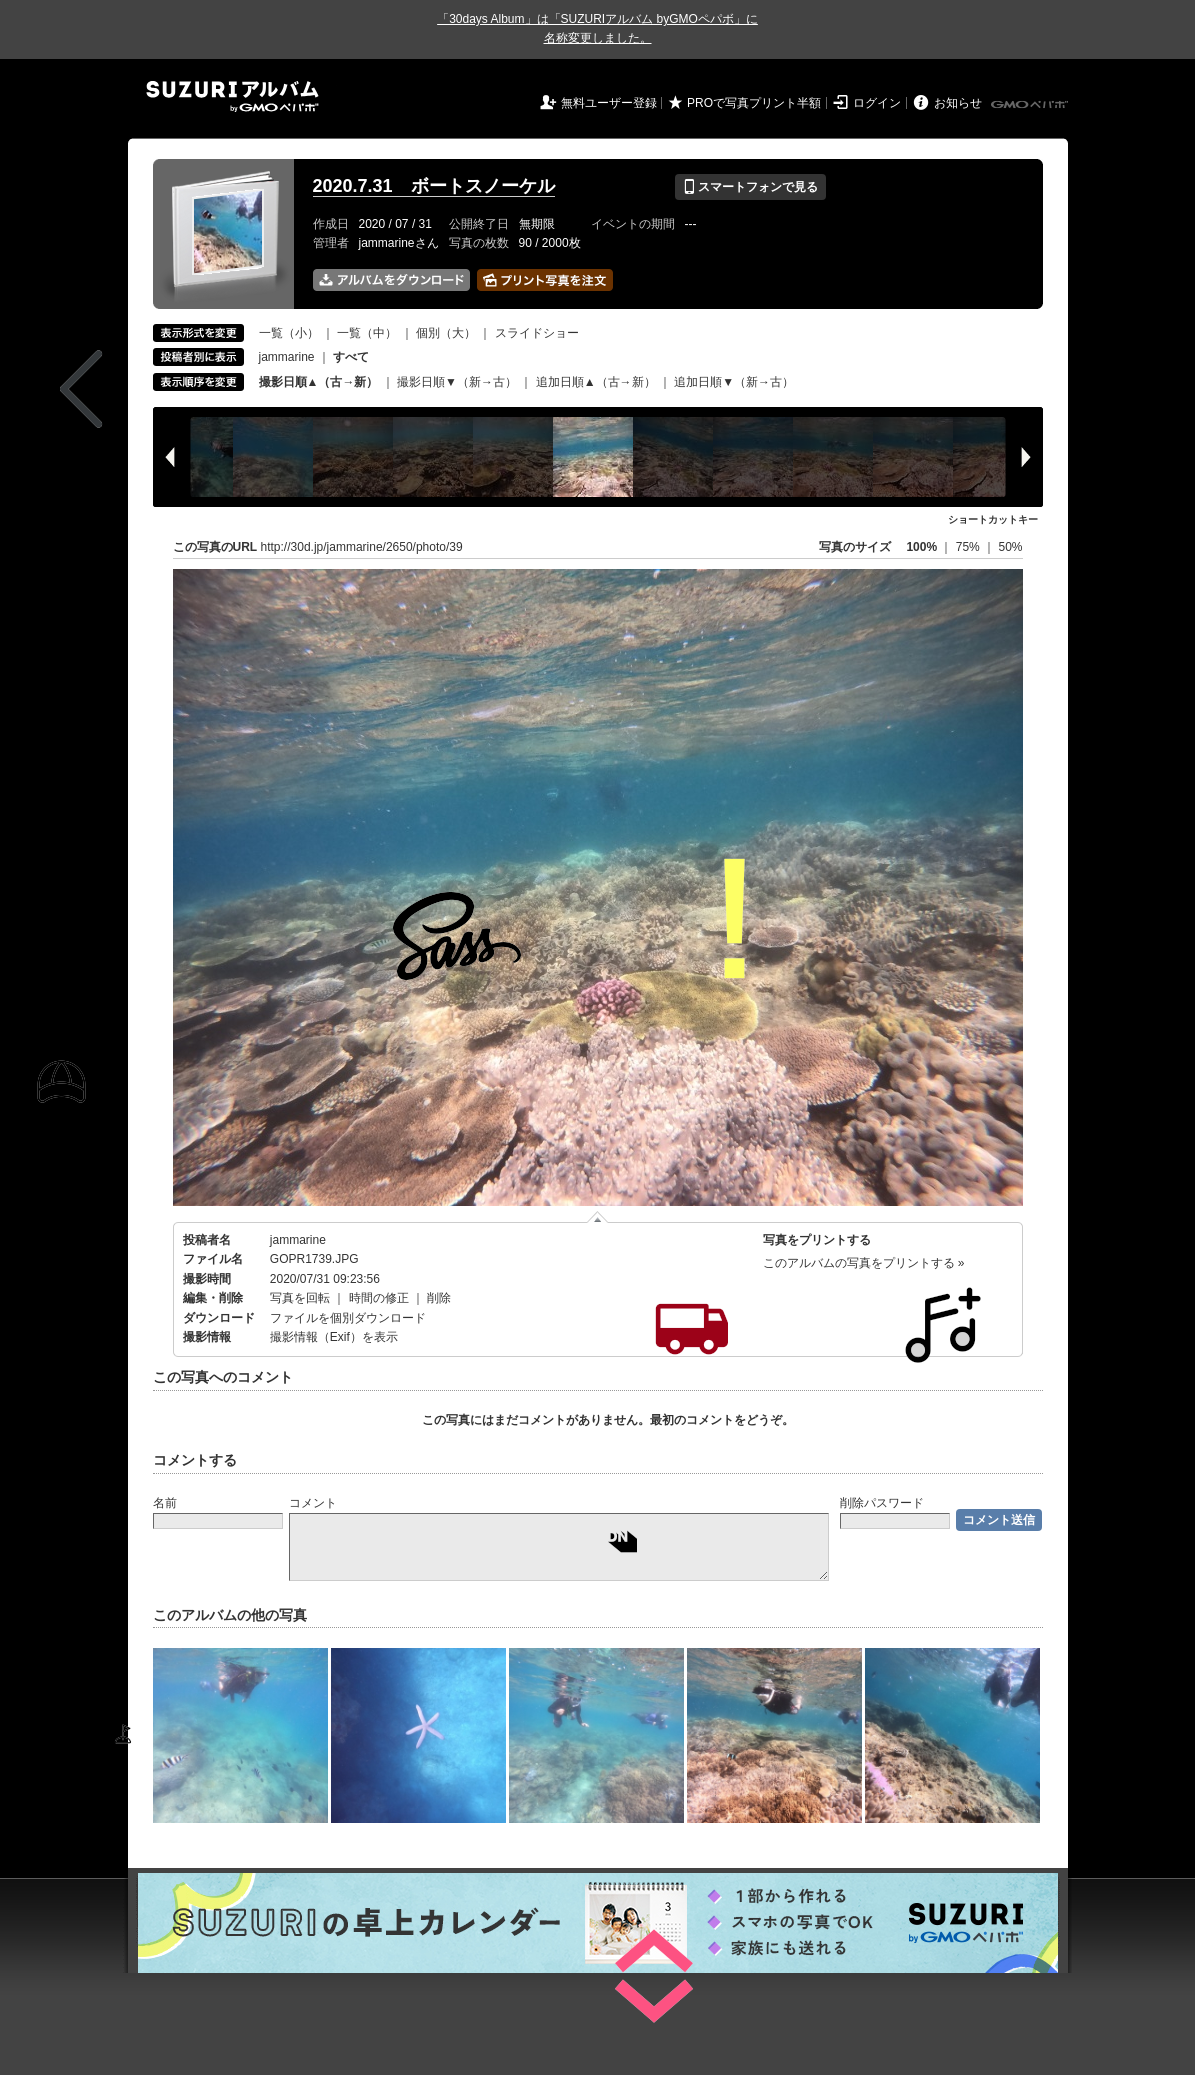 This screenshot has height=2075, width=1195. Describe the element at coordinates (457, 936) in the screenshot. I see `sass stylesheet preprocessor logo` at that location.